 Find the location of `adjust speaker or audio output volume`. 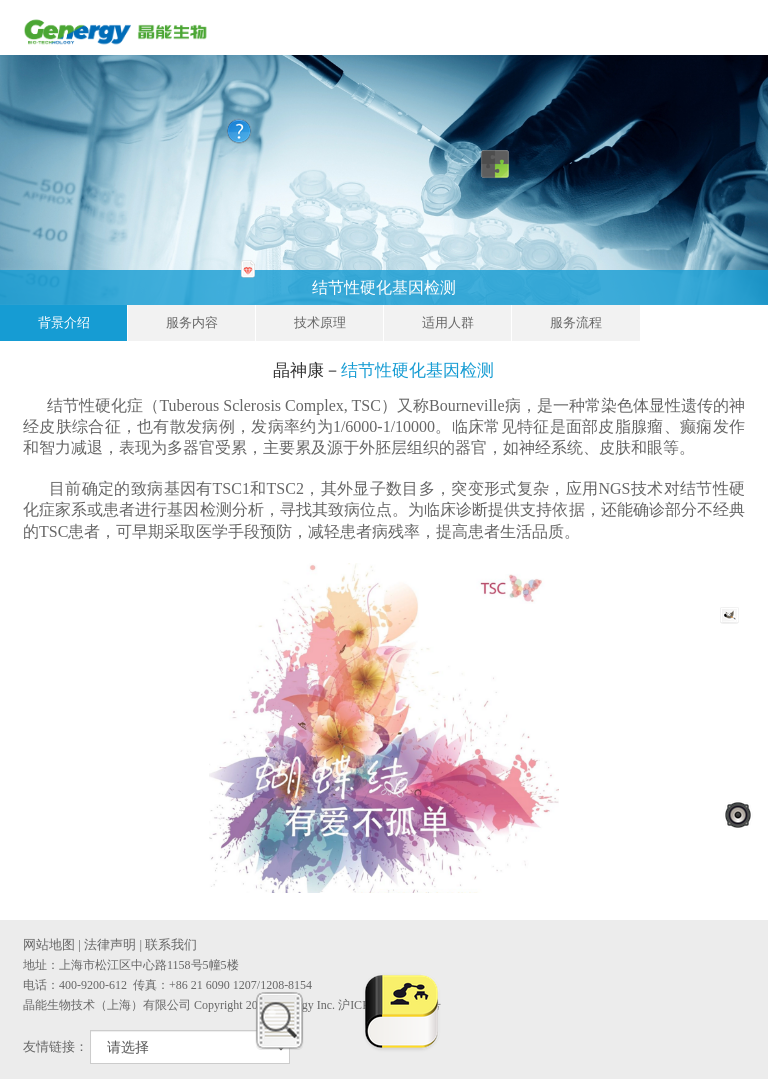

adjust speaker or audio output volume is located at coordinates (738, 815).